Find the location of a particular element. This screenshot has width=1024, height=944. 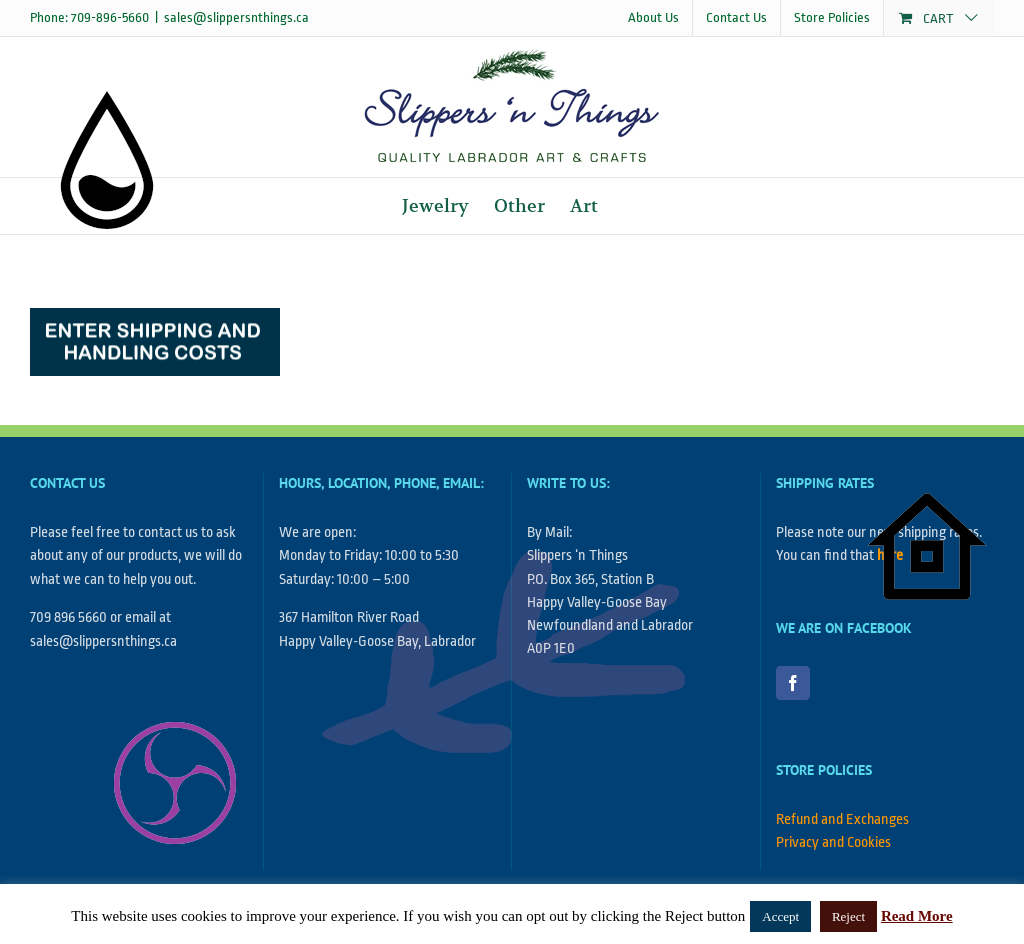

navigate to home screen is located at coordinates (927, 551).